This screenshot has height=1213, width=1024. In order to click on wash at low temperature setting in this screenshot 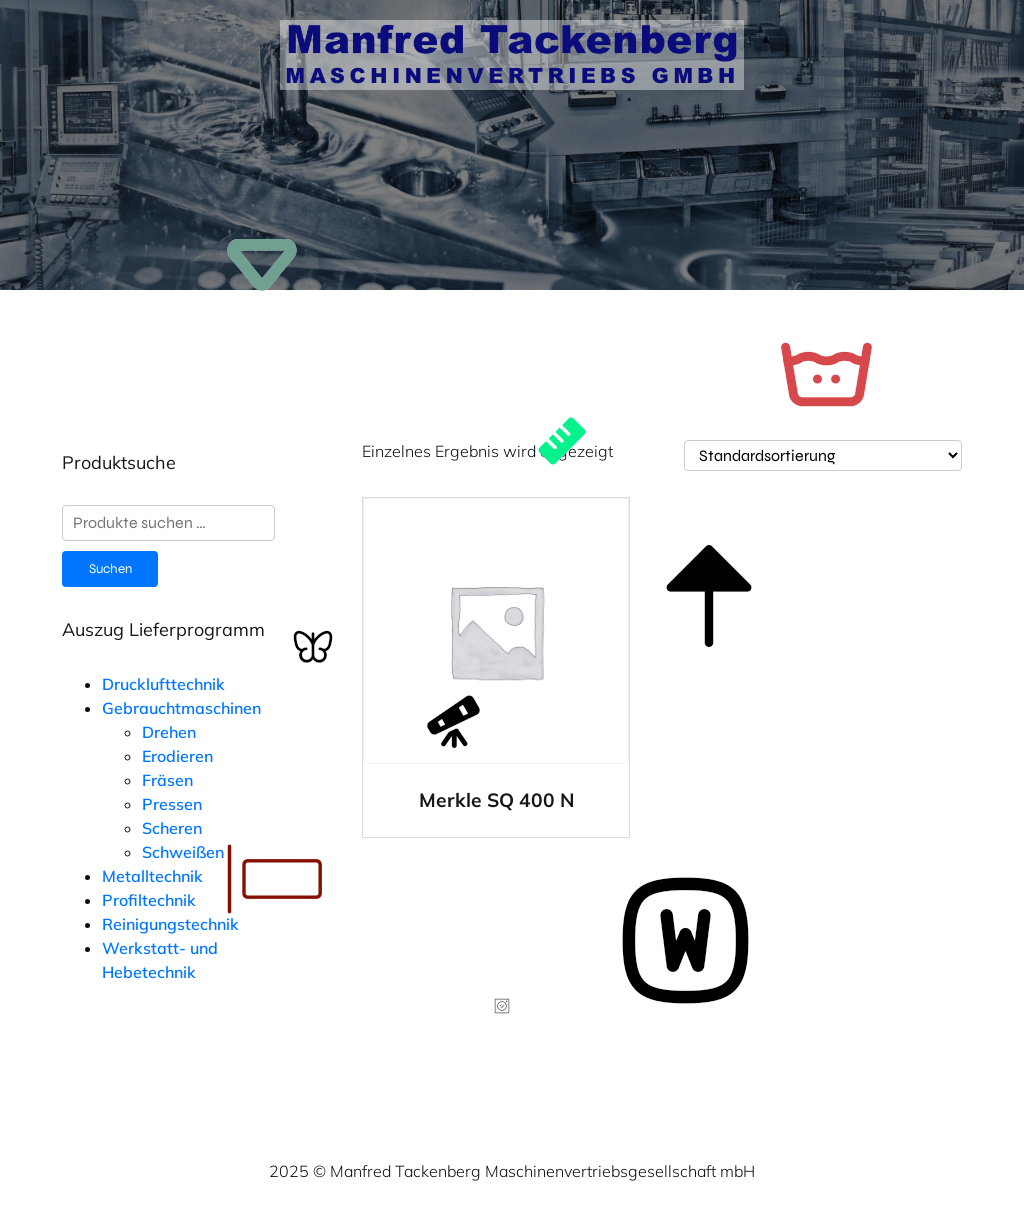, I will do `click(826, 374)`.